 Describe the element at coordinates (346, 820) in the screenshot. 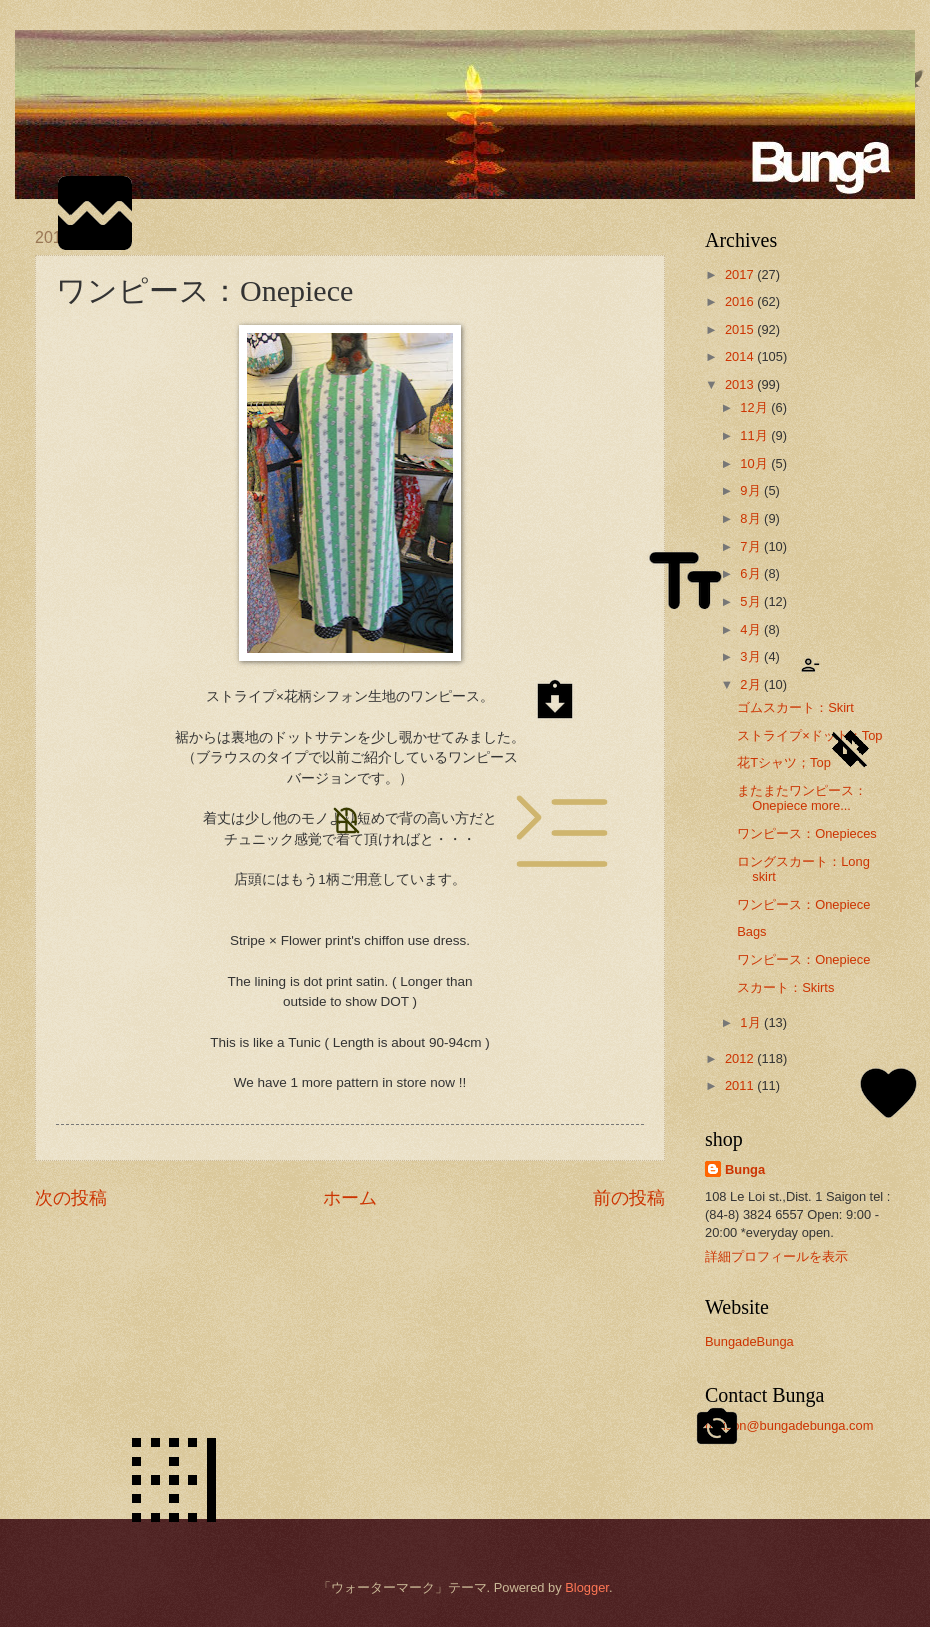

I see `window or panel is disabled` at that location.